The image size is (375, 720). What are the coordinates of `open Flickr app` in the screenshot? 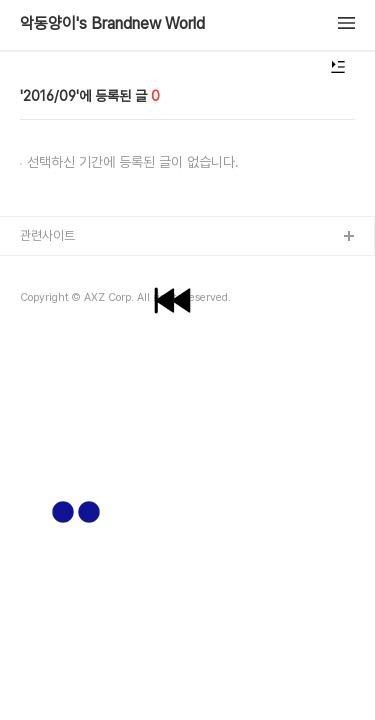 It's located at (76, 512).